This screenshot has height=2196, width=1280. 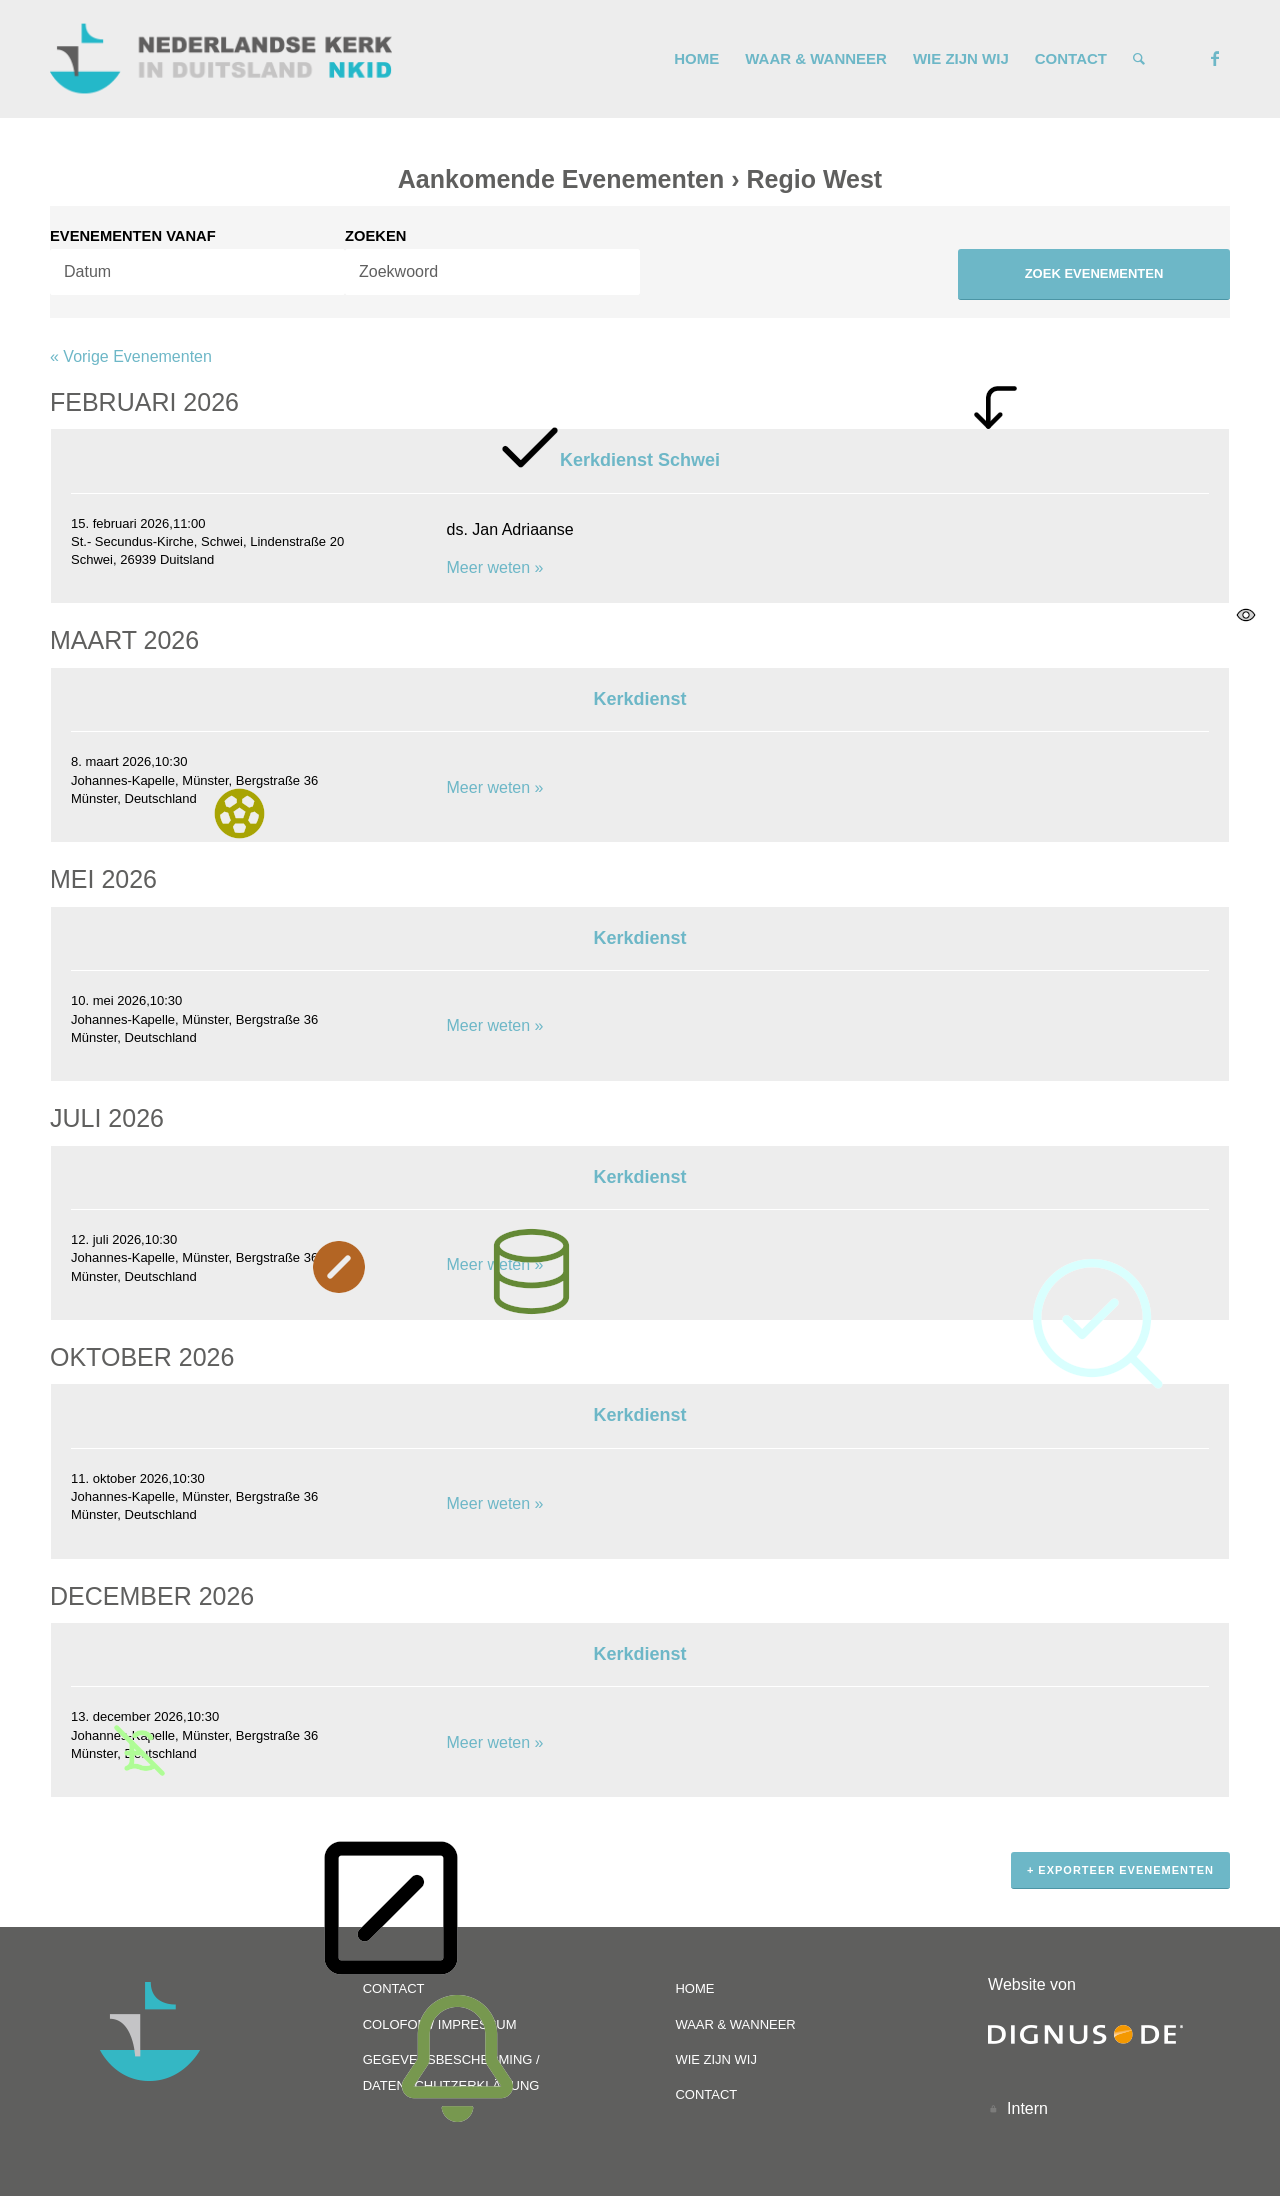 I want to click on code scan completed successfully, so click(x=1100, y=1326).